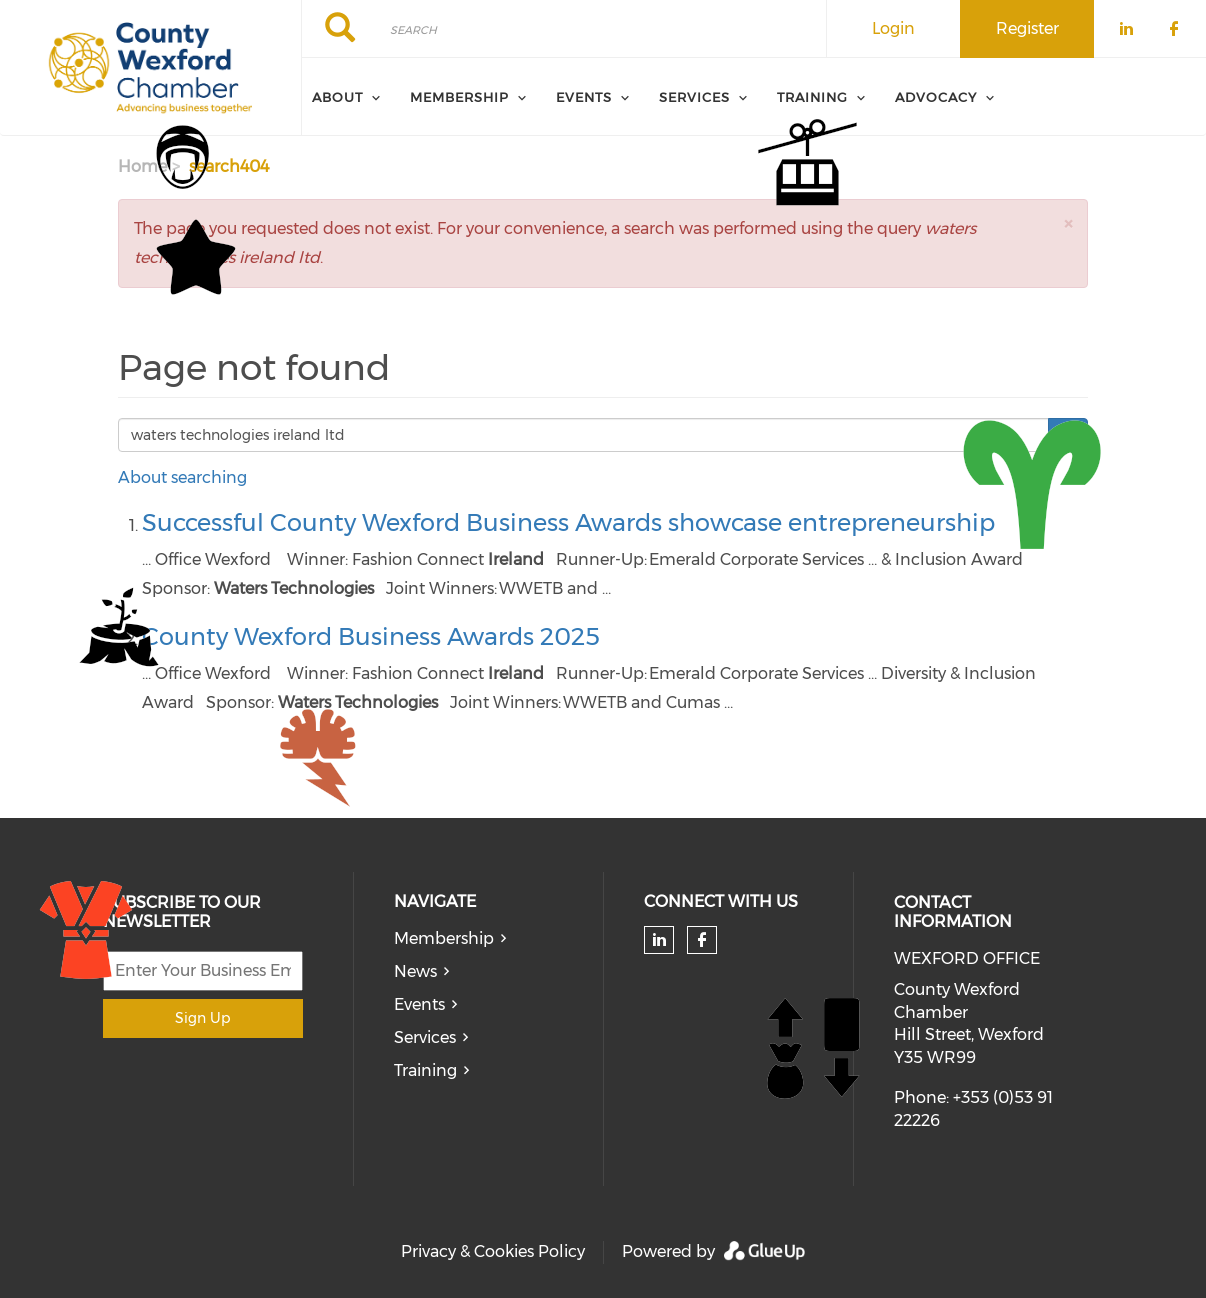  What do you see at coordinates (1032, 484) in the screenshot?
I see `indicates aries zodiac sign` at bounding box center [1032, 484].